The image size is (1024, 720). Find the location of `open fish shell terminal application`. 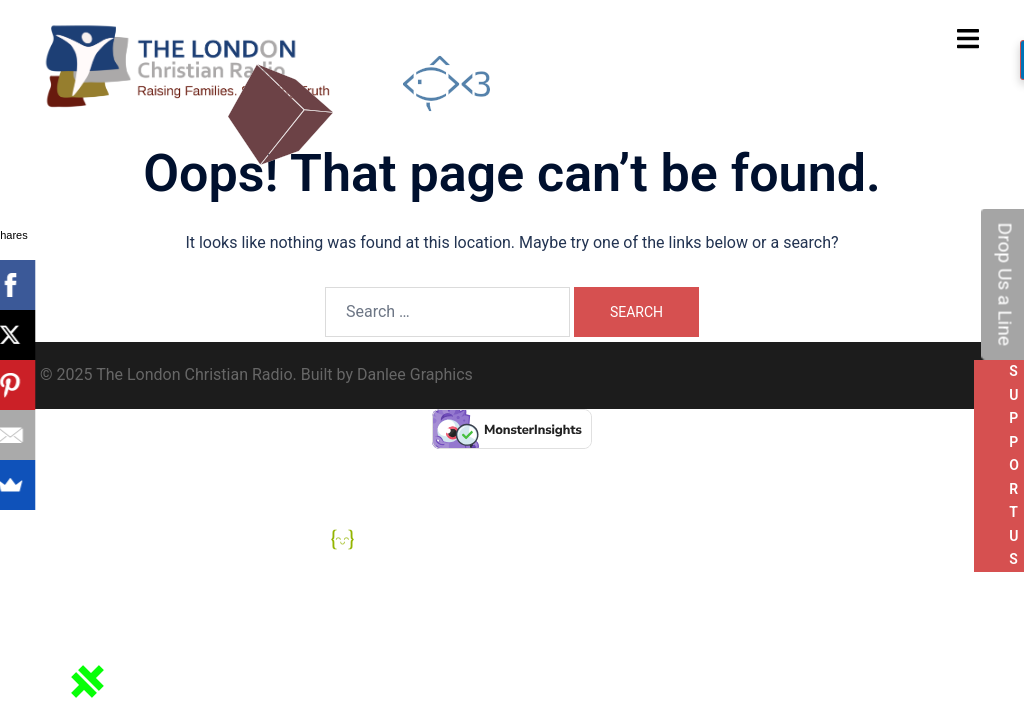

open fish shell terminal application is located at coordinates (446, 83).